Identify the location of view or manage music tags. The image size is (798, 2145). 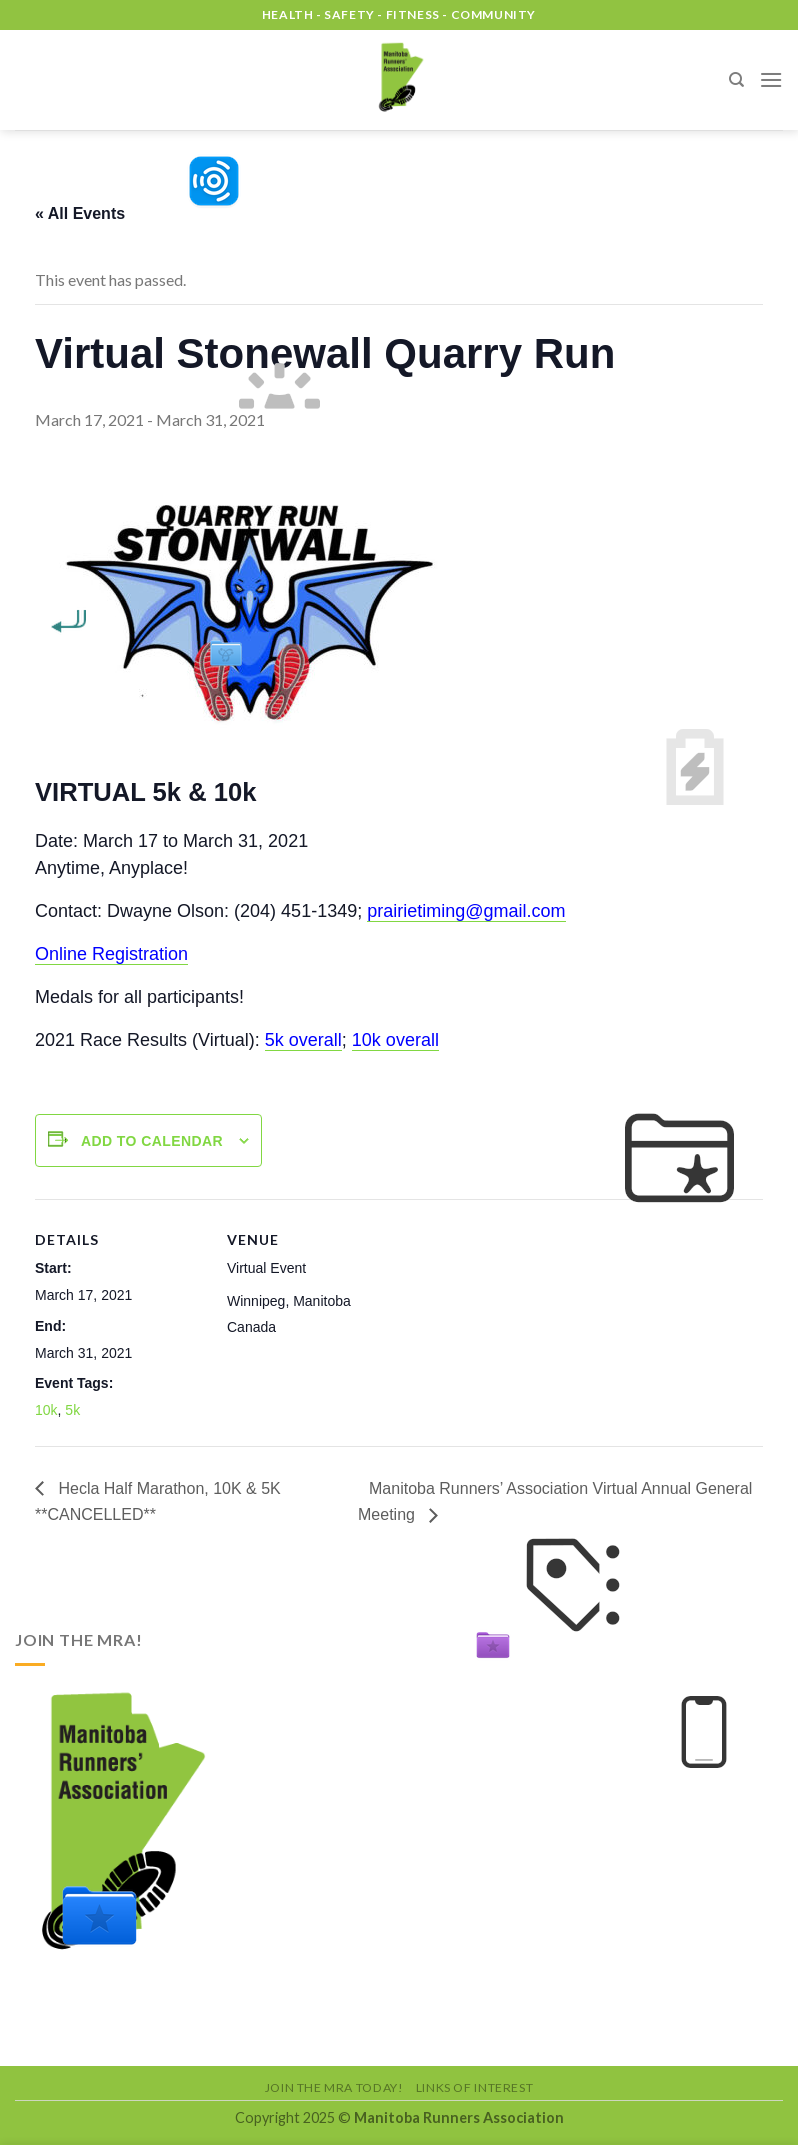
(573, 1585).